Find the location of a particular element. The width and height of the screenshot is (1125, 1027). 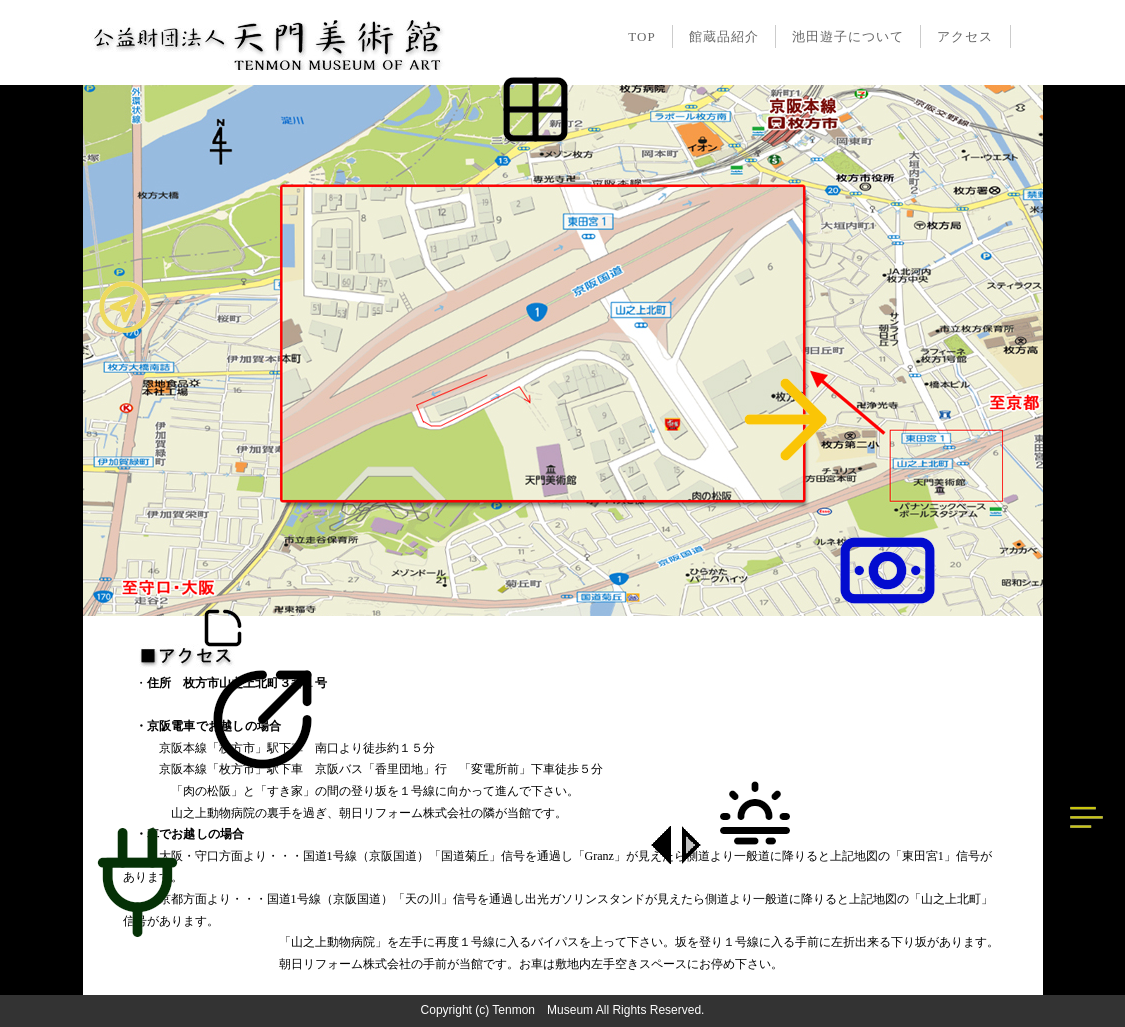

make a payment or transaction is located at coordinates (887, 570).